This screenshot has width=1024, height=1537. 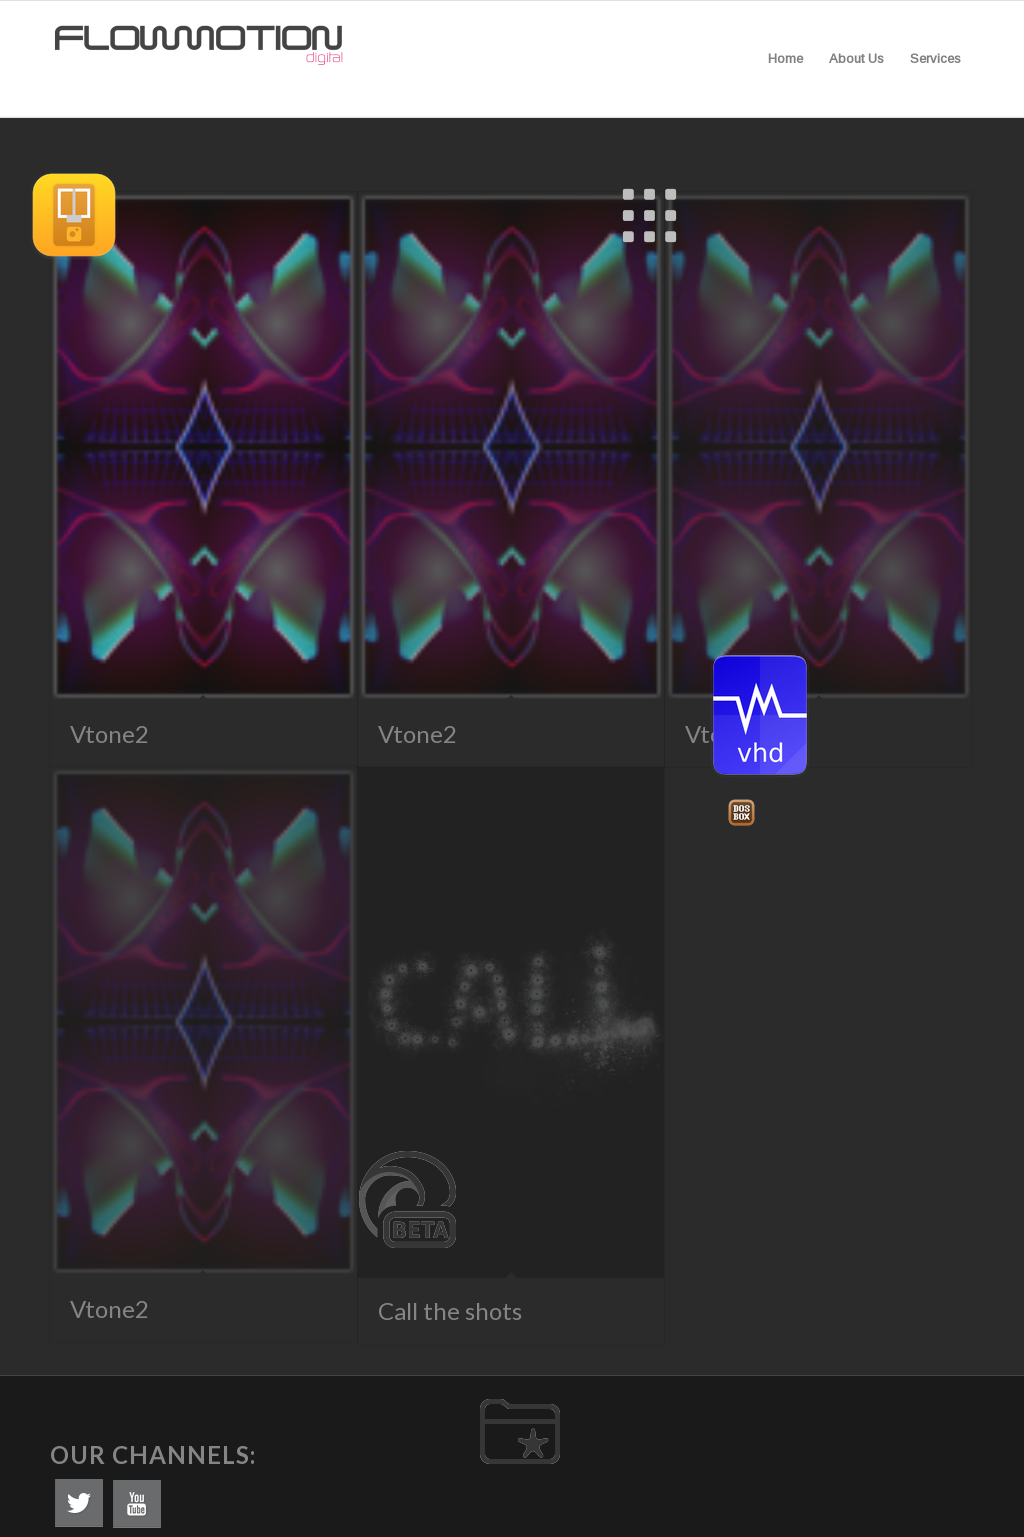 What do you see at coordinates (407, 1199) in the screenshot?
I see `open microsoft edge beta browser` at bounding box center [407, 1199].